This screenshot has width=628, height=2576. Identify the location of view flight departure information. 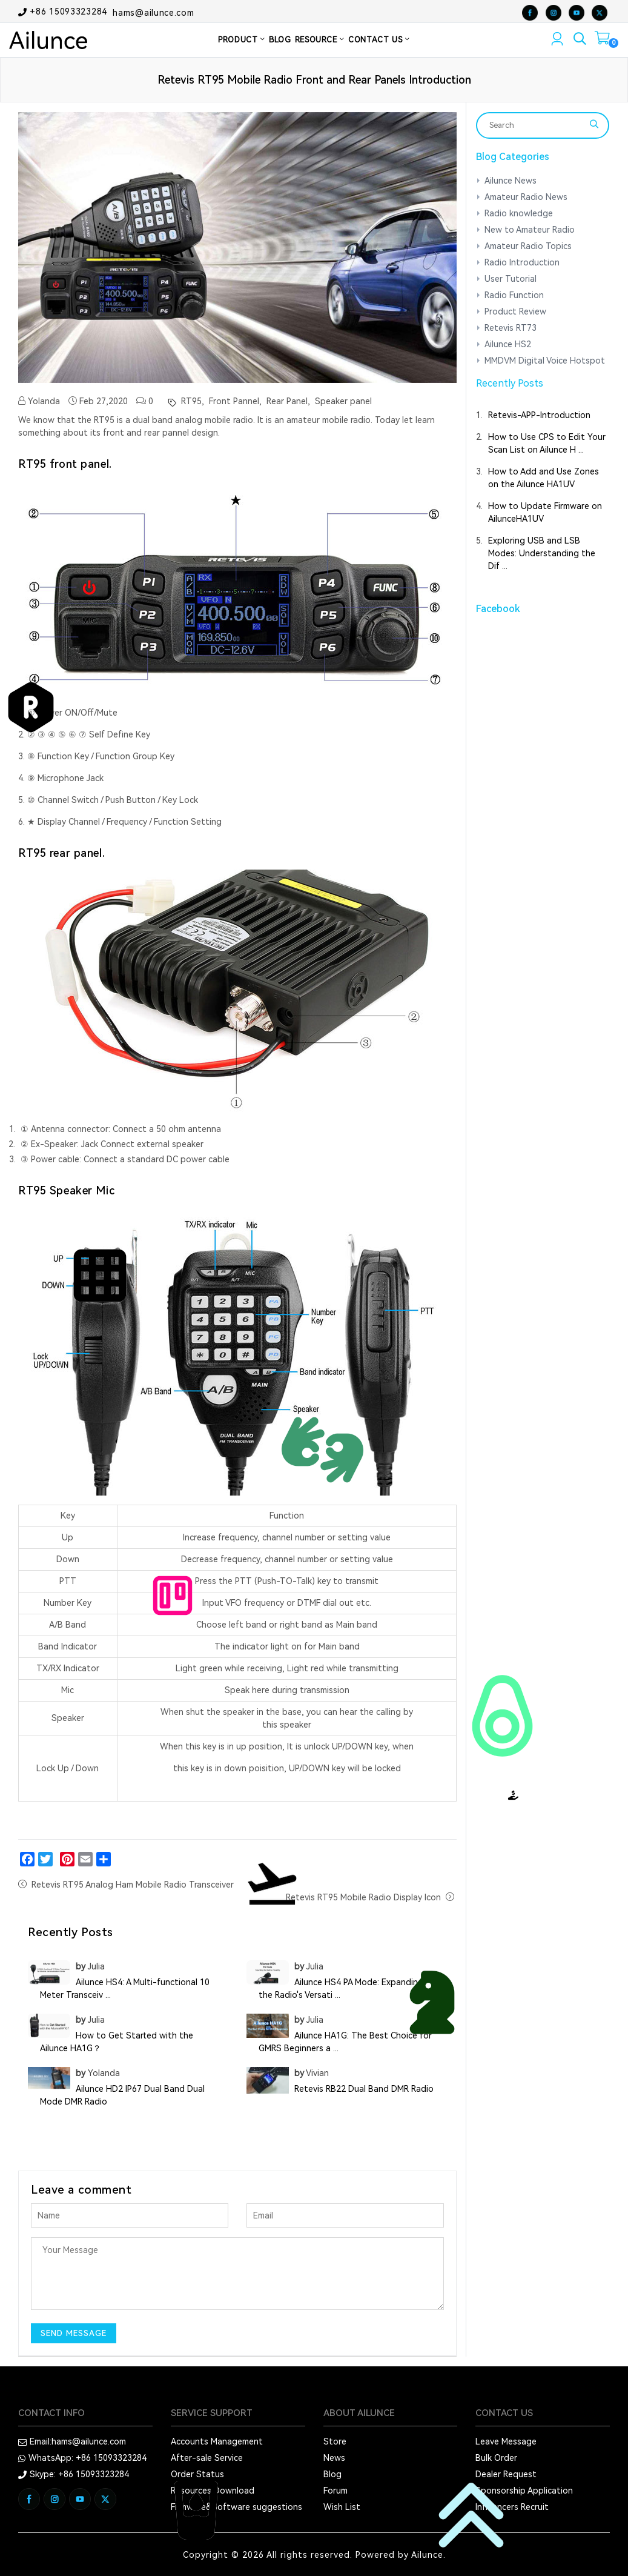
(272, 1883).